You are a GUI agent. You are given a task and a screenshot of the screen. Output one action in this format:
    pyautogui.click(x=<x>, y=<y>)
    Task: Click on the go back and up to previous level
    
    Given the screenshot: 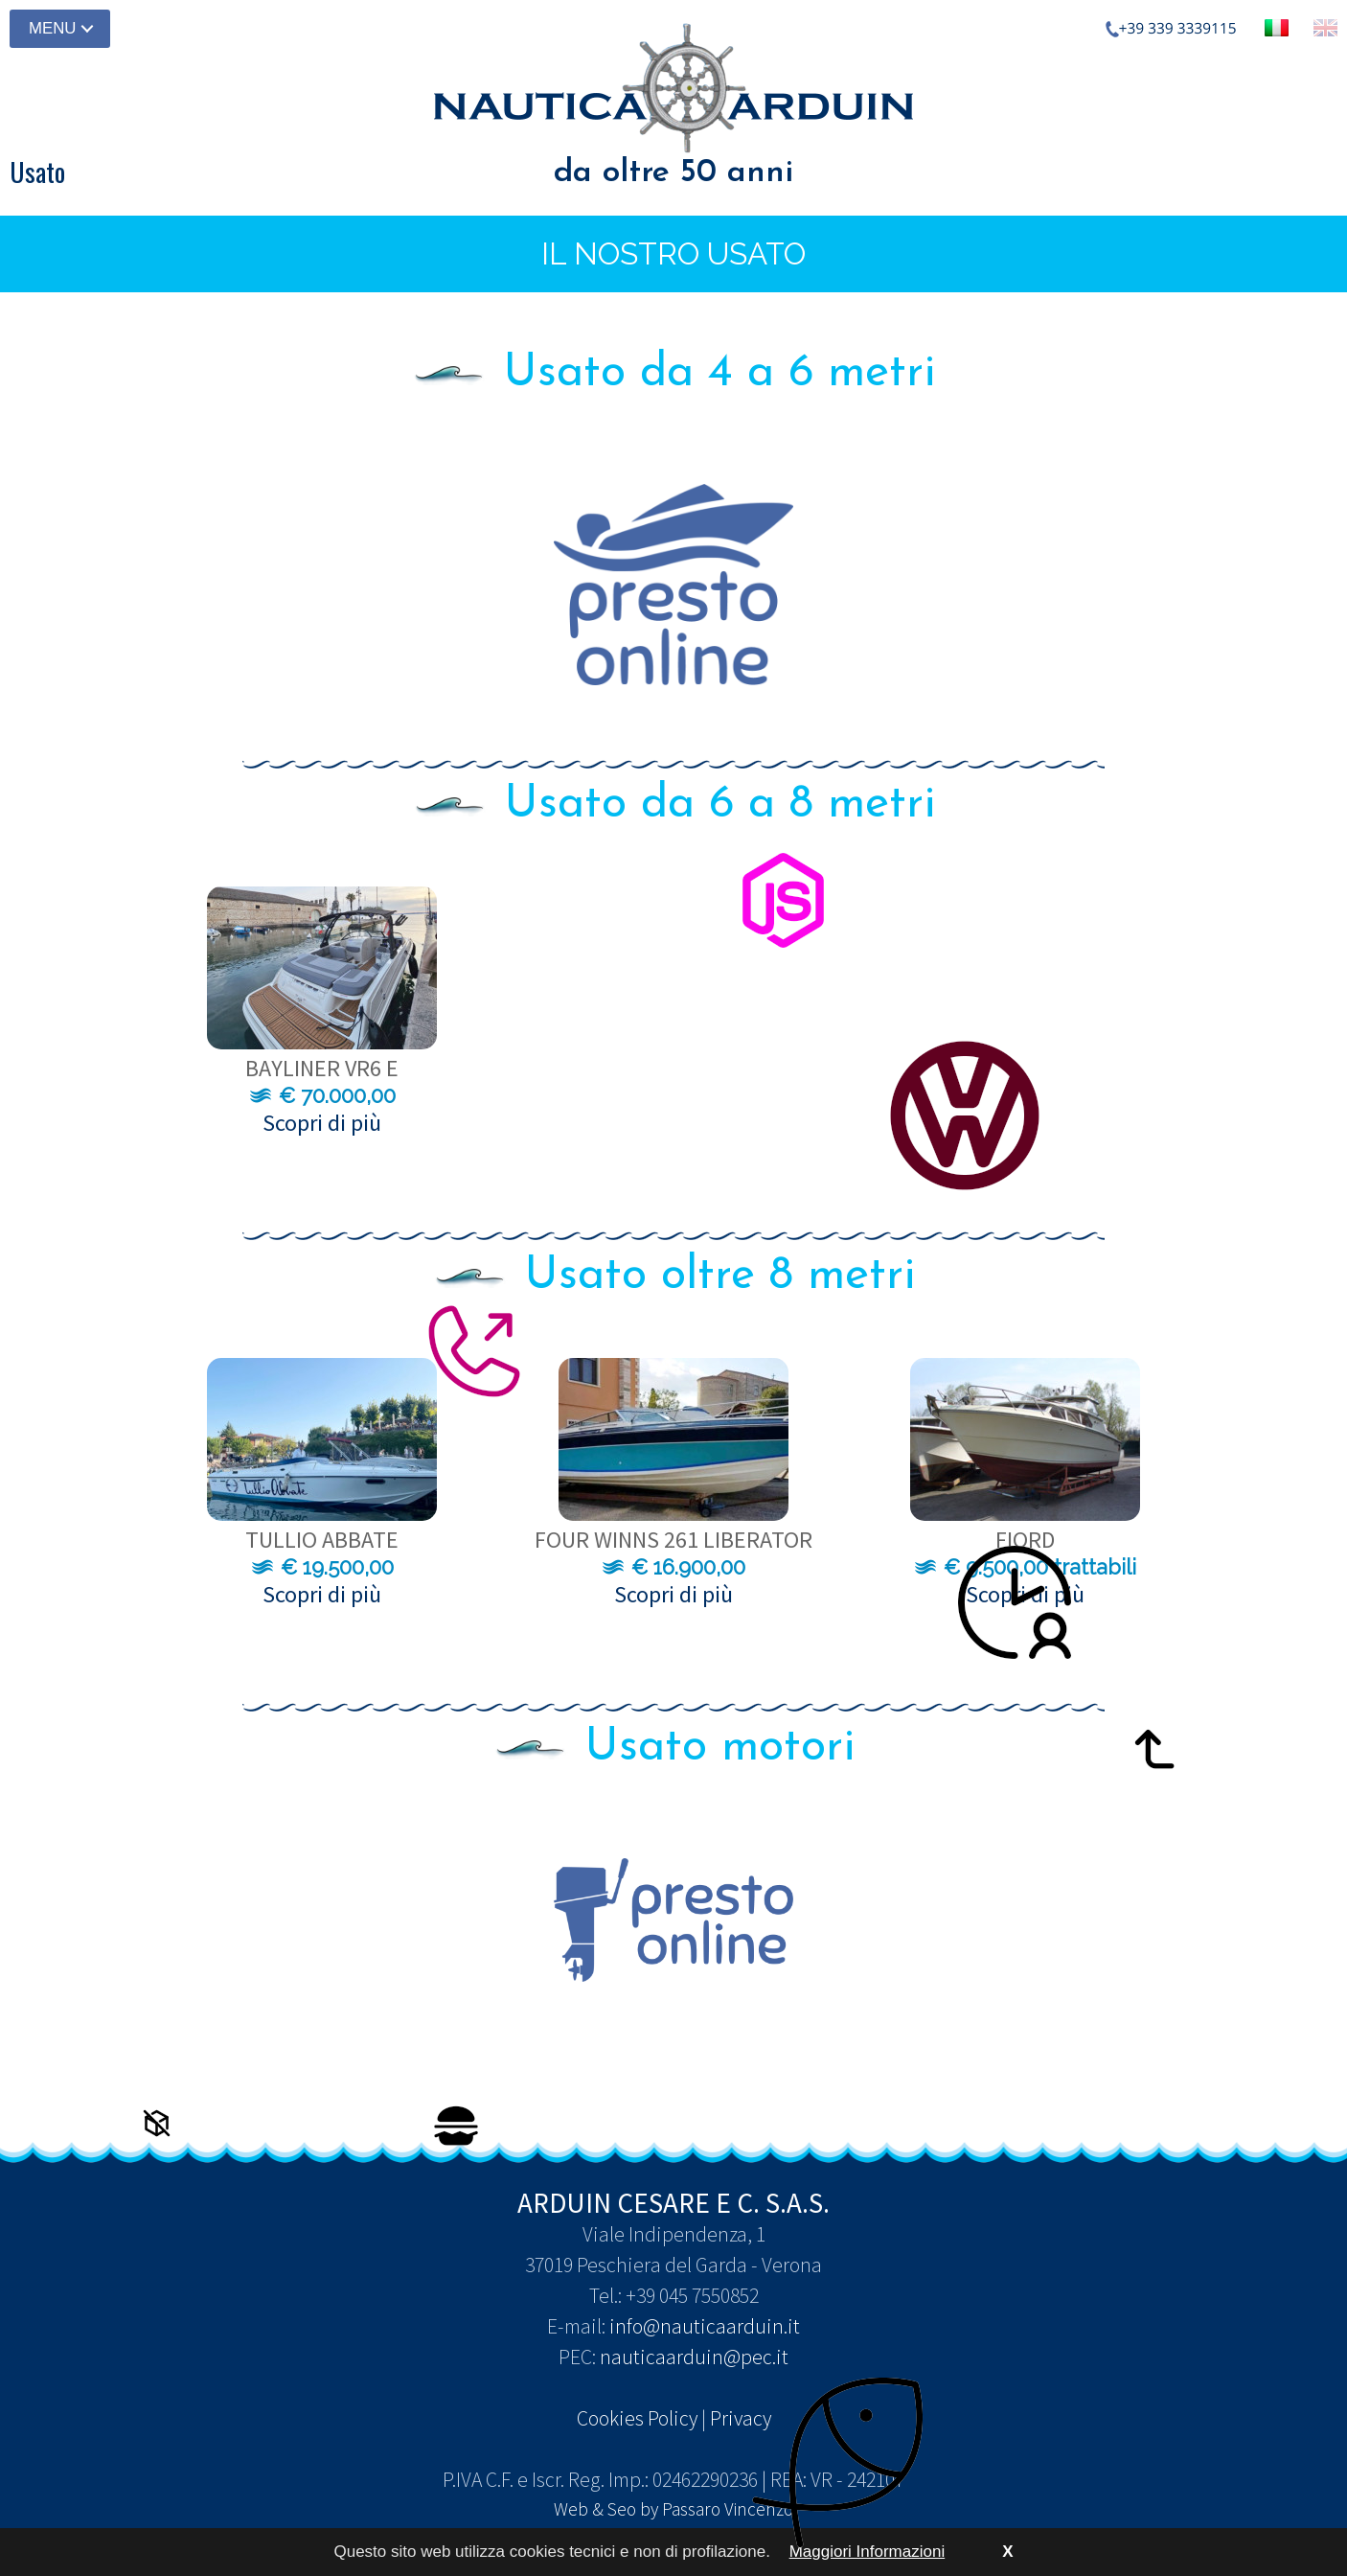 What is the action you would take?
    pyautogui.click(x=1155, y=1750)
    